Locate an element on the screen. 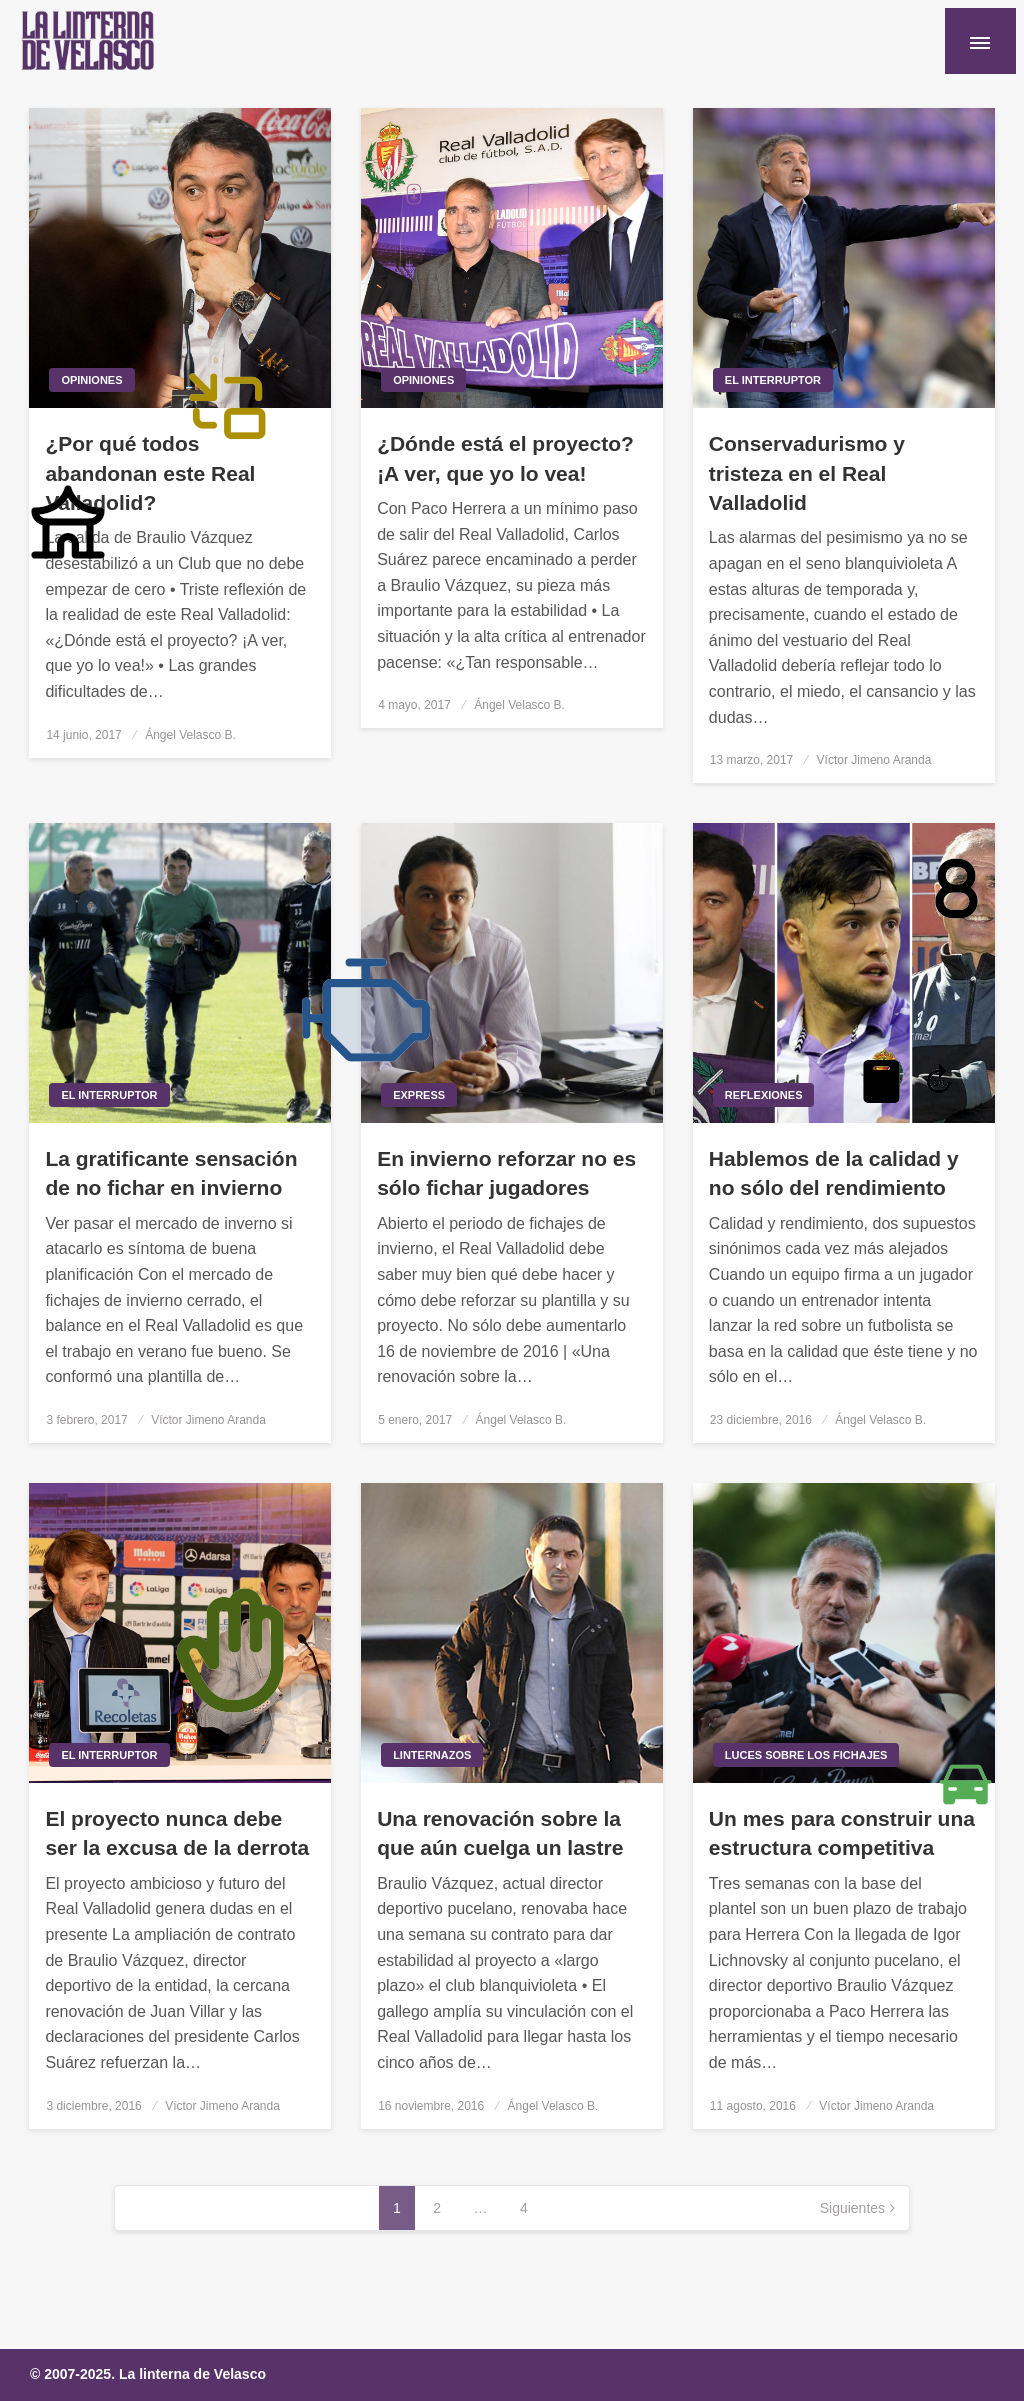  displays the number 8 in a list or ranking is located at coordinates (956, 888).